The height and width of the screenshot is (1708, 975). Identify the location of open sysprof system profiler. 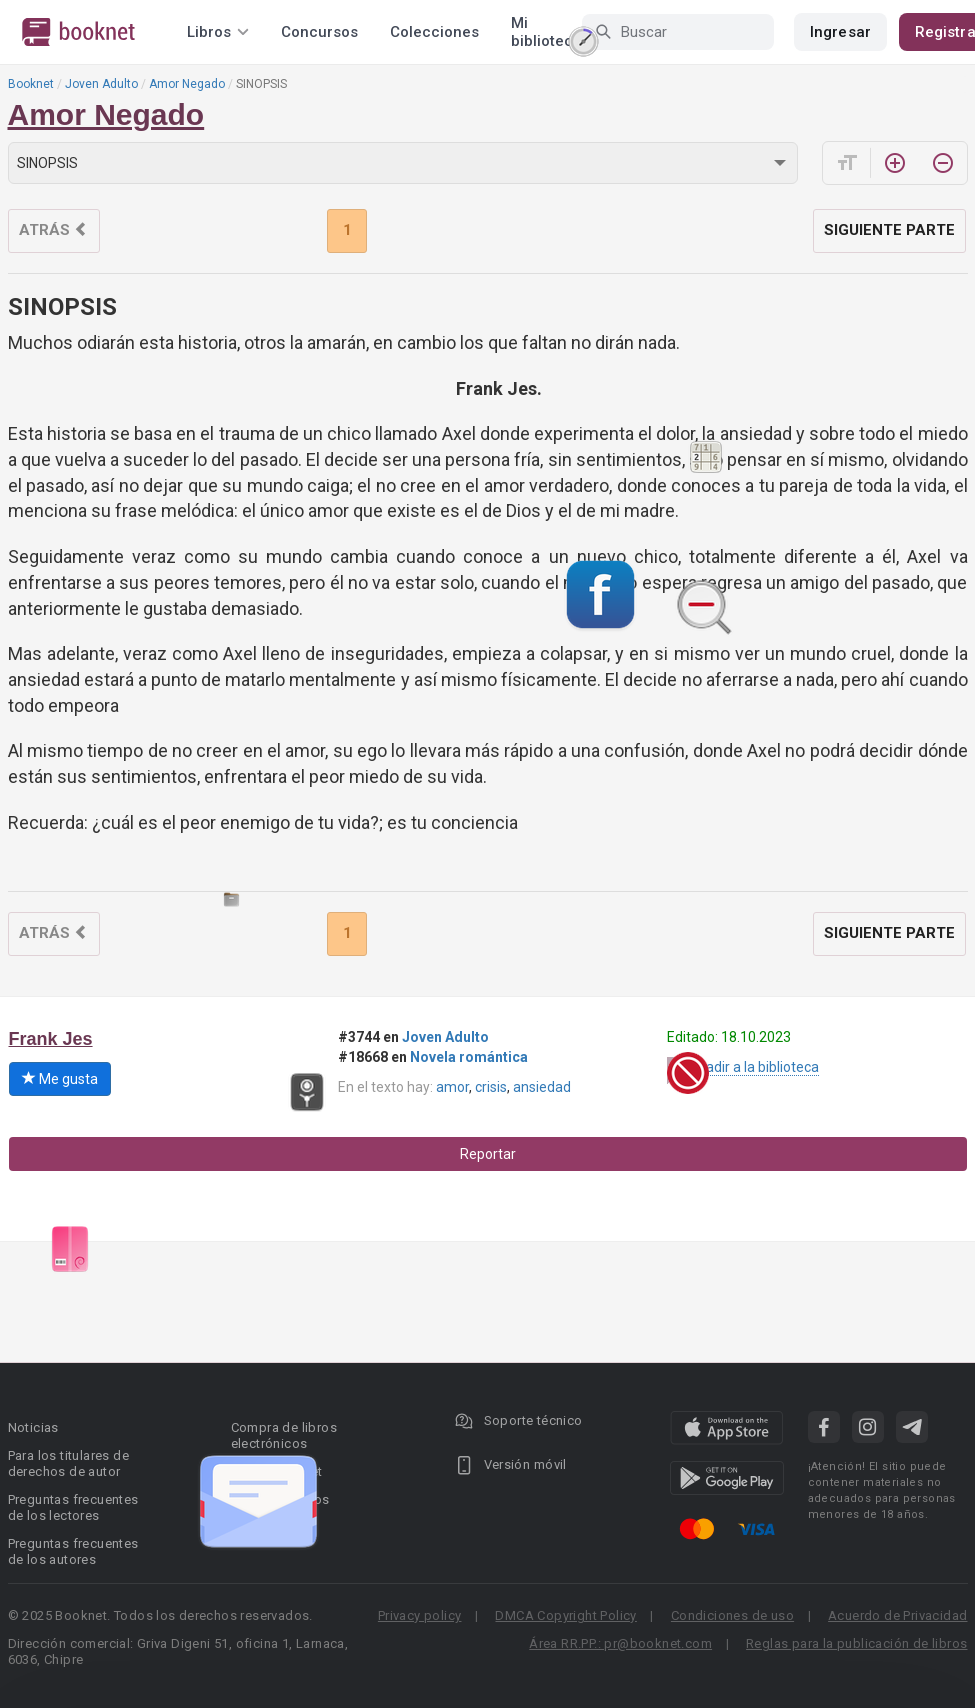
(583, 41).